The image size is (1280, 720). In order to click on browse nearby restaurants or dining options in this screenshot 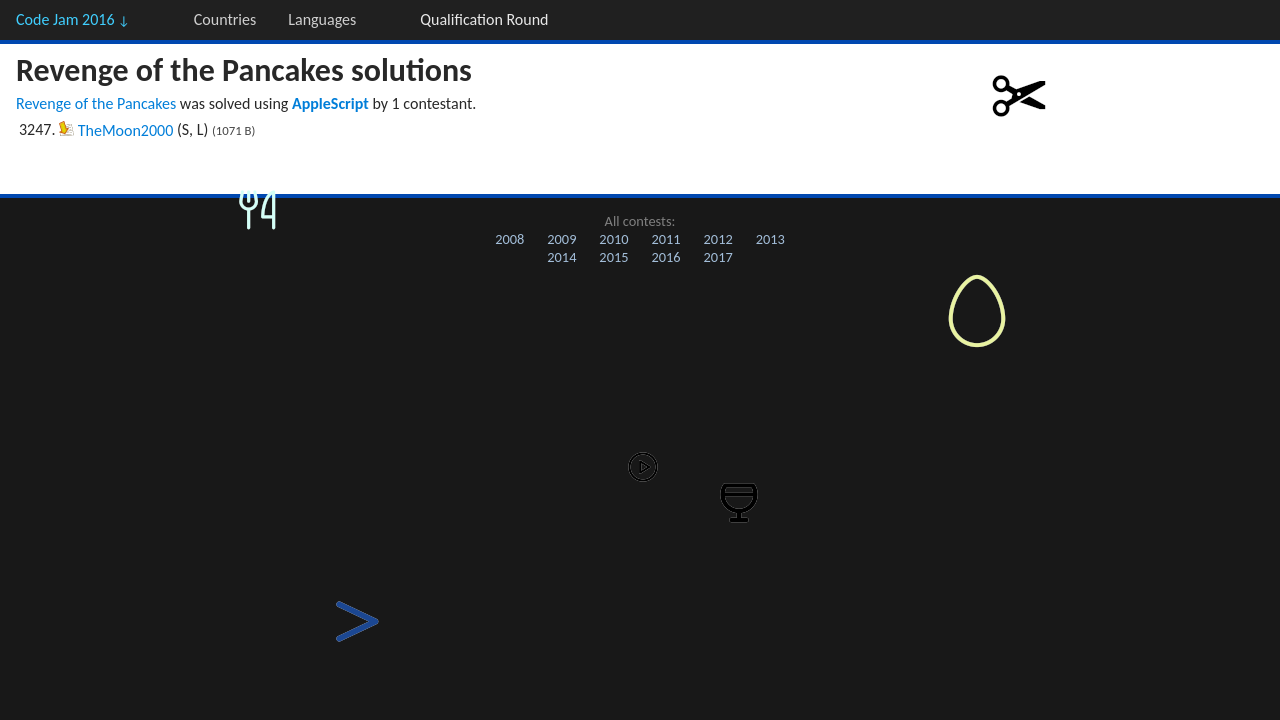, I will do `click(258, 209)`.